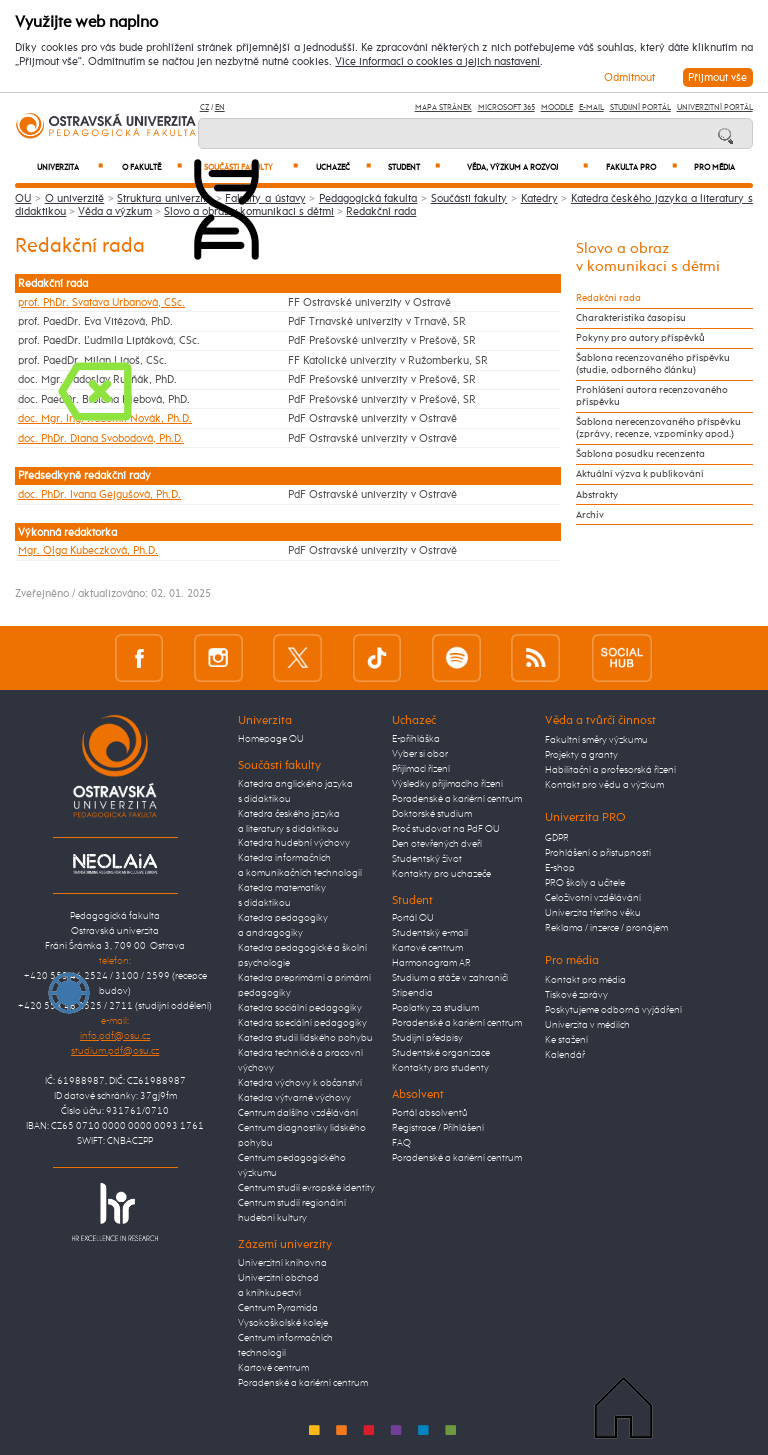 The height and width of the screenshot is (1455, 768). I want to click on delete the previous character, so click(97, 391).